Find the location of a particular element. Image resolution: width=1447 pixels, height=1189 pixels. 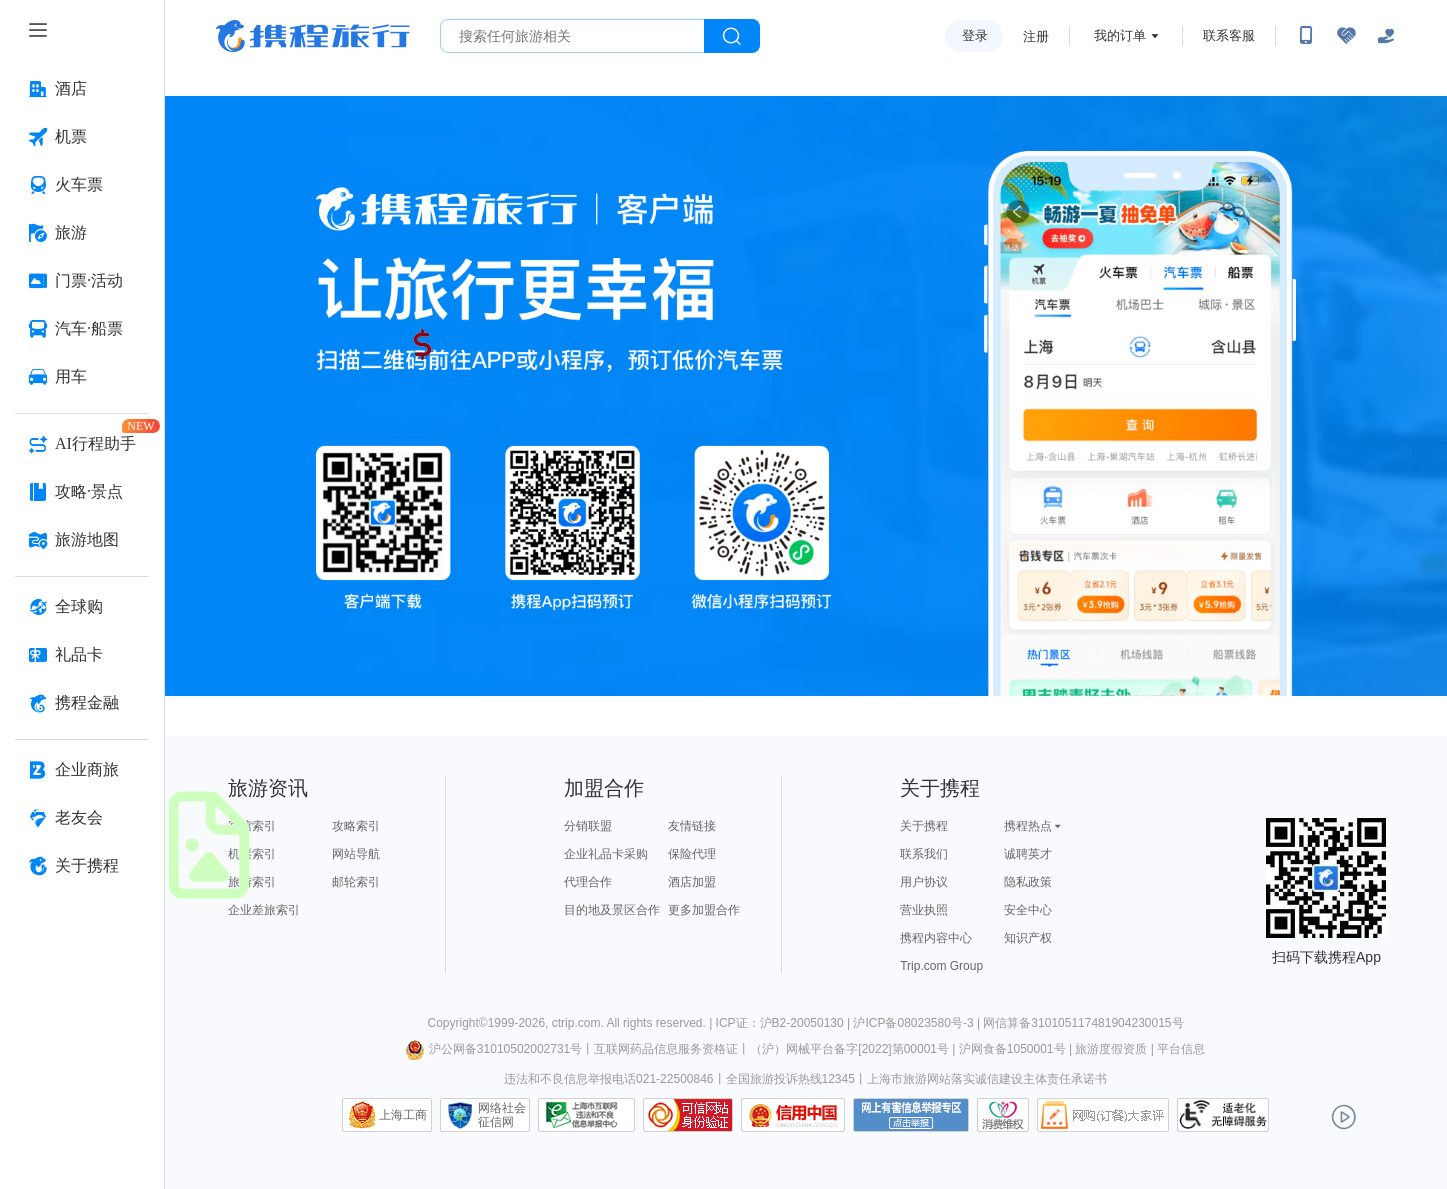

play media or start video playback is located at coordinates (1344, 1117).